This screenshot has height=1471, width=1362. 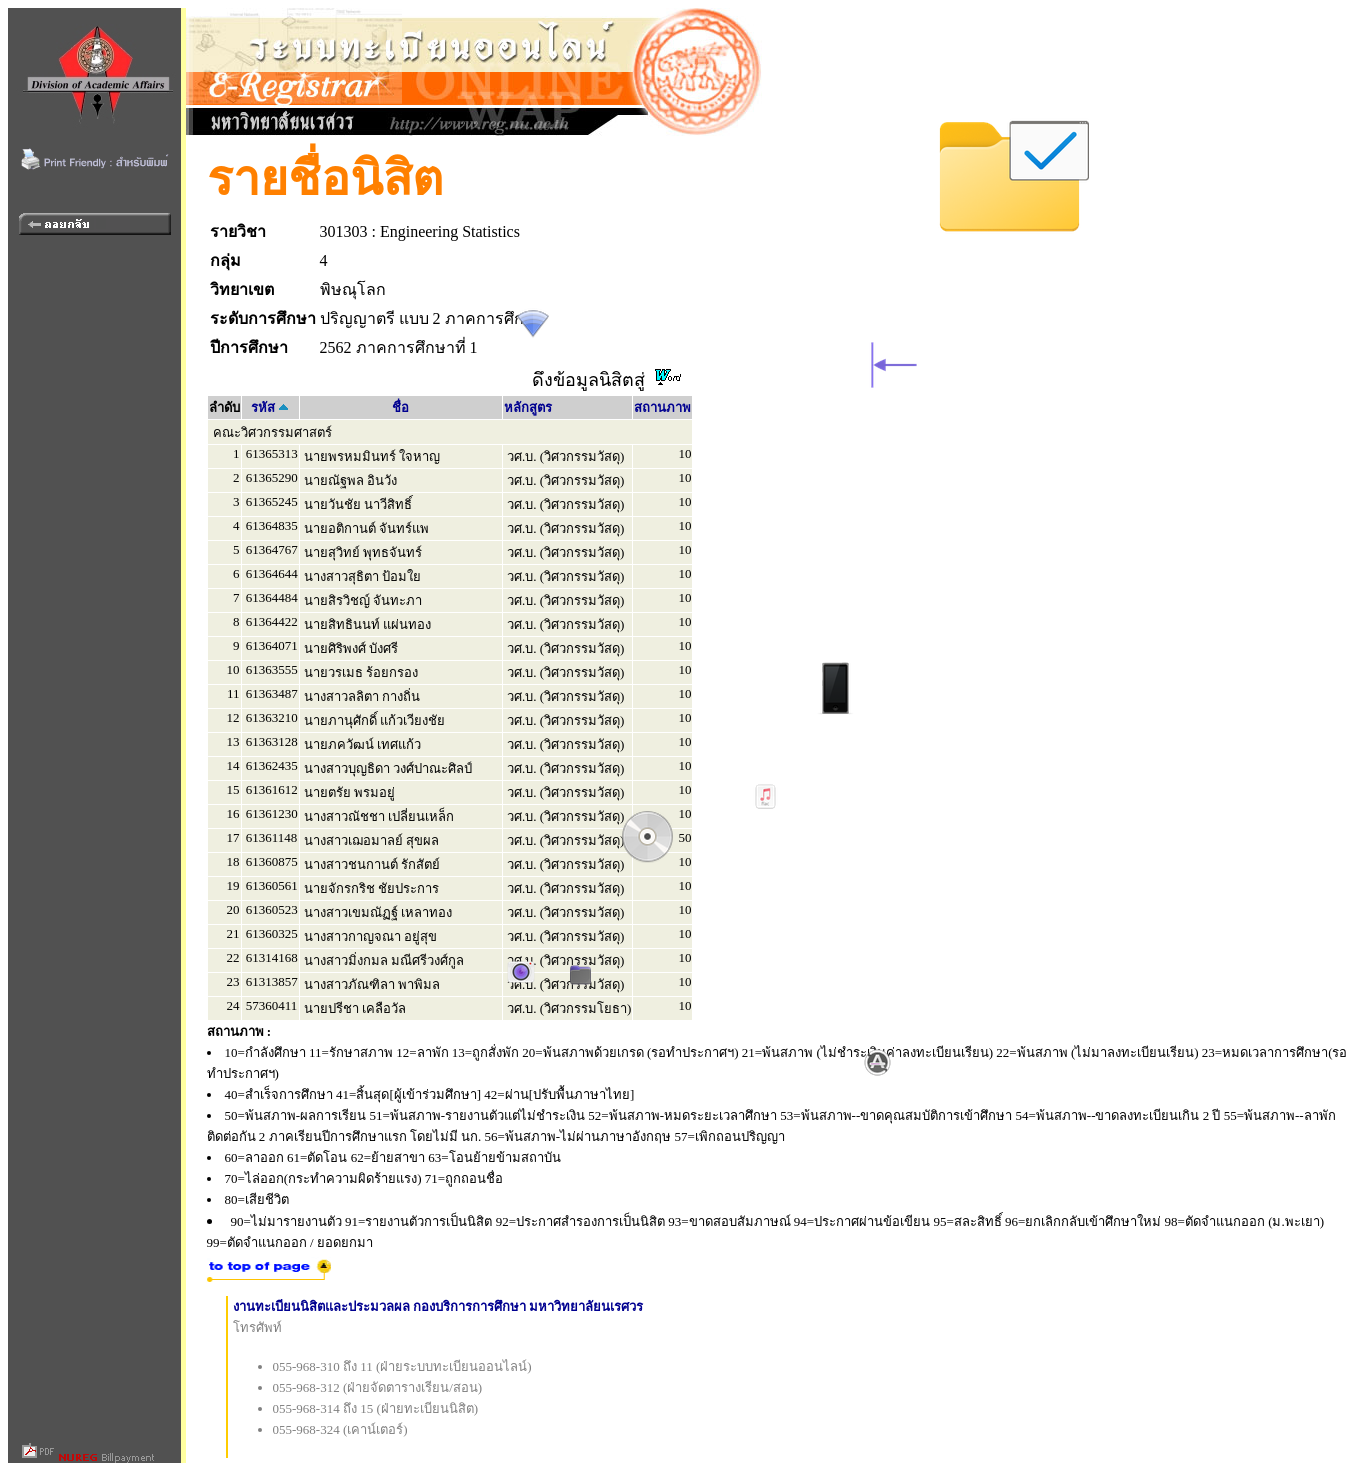 I want to click on open folder to view contents, so click(x=580, y=974).